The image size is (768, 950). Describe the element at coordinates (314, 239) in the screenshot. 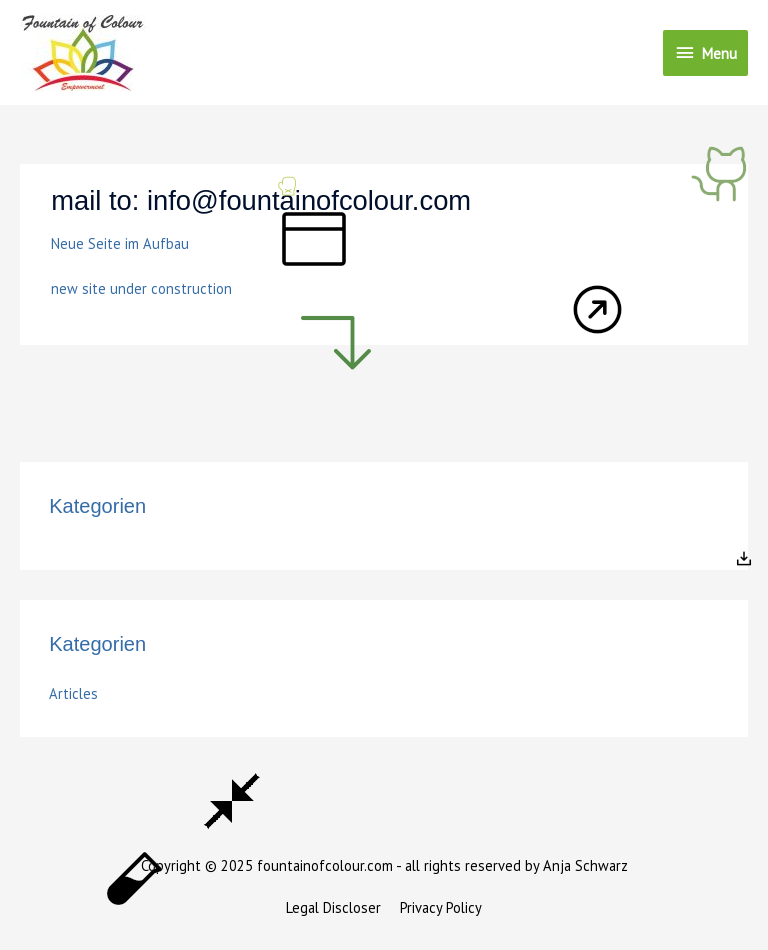

I see `open web browser` at that location.